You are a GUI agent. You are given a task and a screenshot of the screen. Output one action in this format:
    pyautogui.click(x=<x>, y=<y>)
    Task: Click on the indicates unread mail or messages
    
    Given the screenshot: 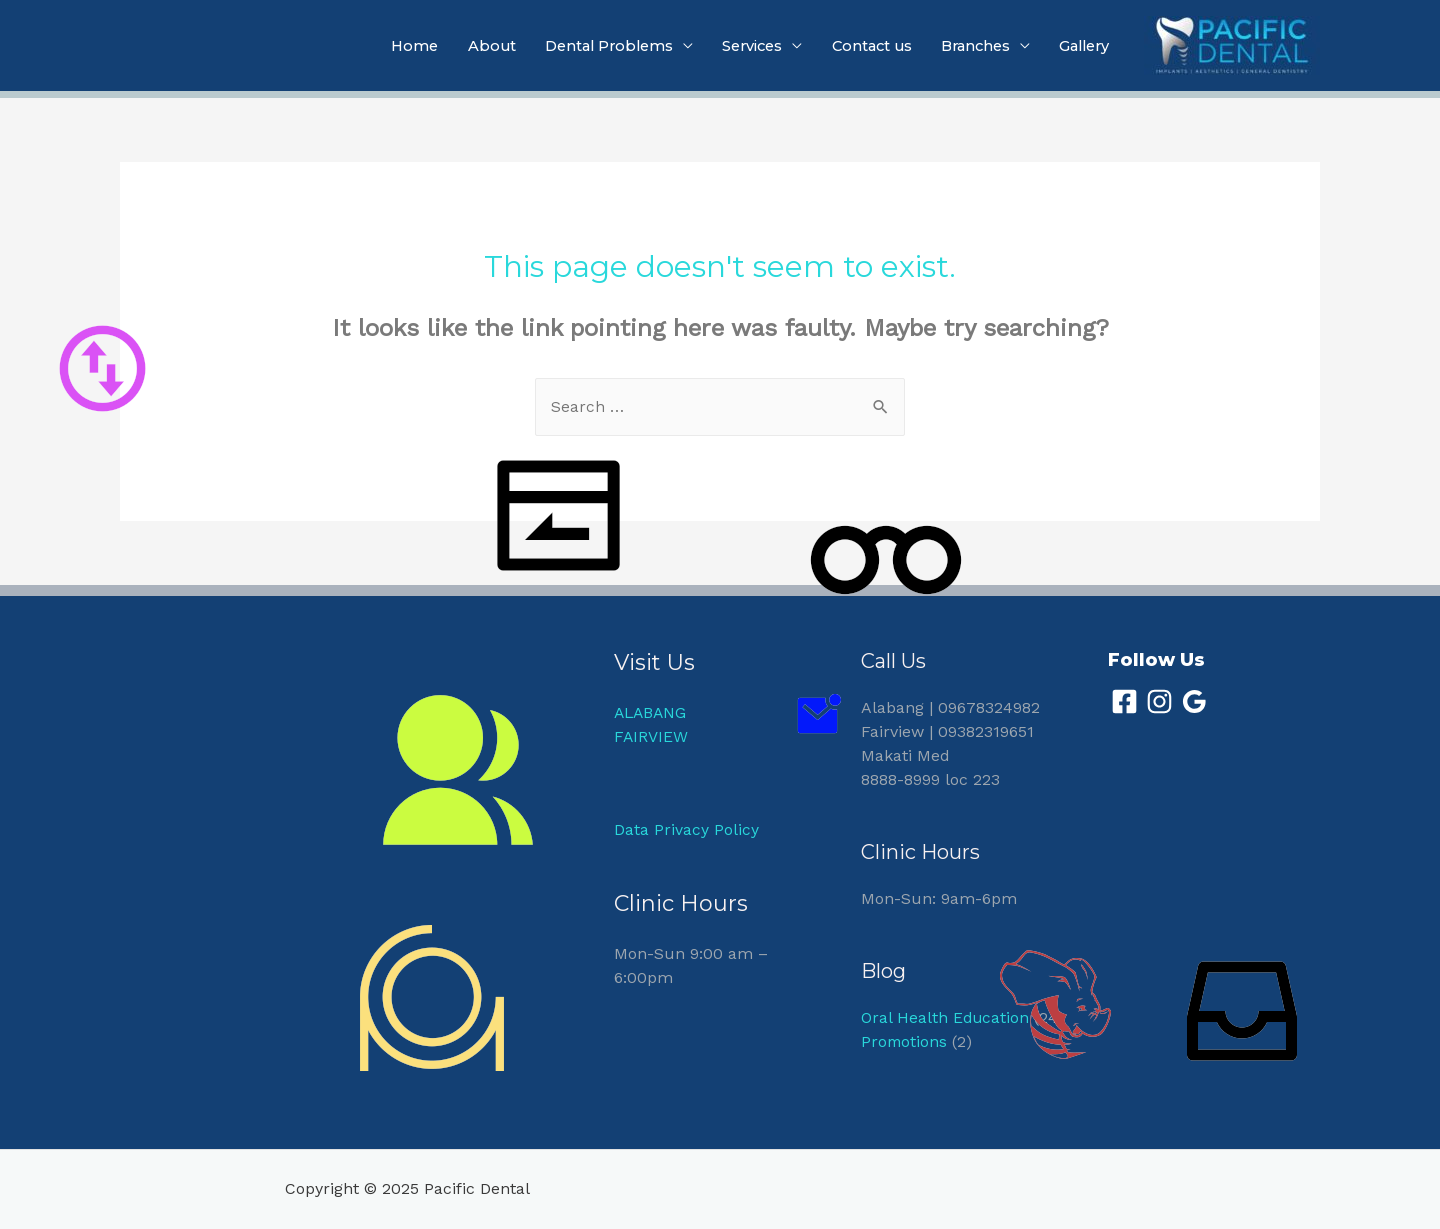 What is the action you would take?
    pyautogui.click(x=817, y=715)
    